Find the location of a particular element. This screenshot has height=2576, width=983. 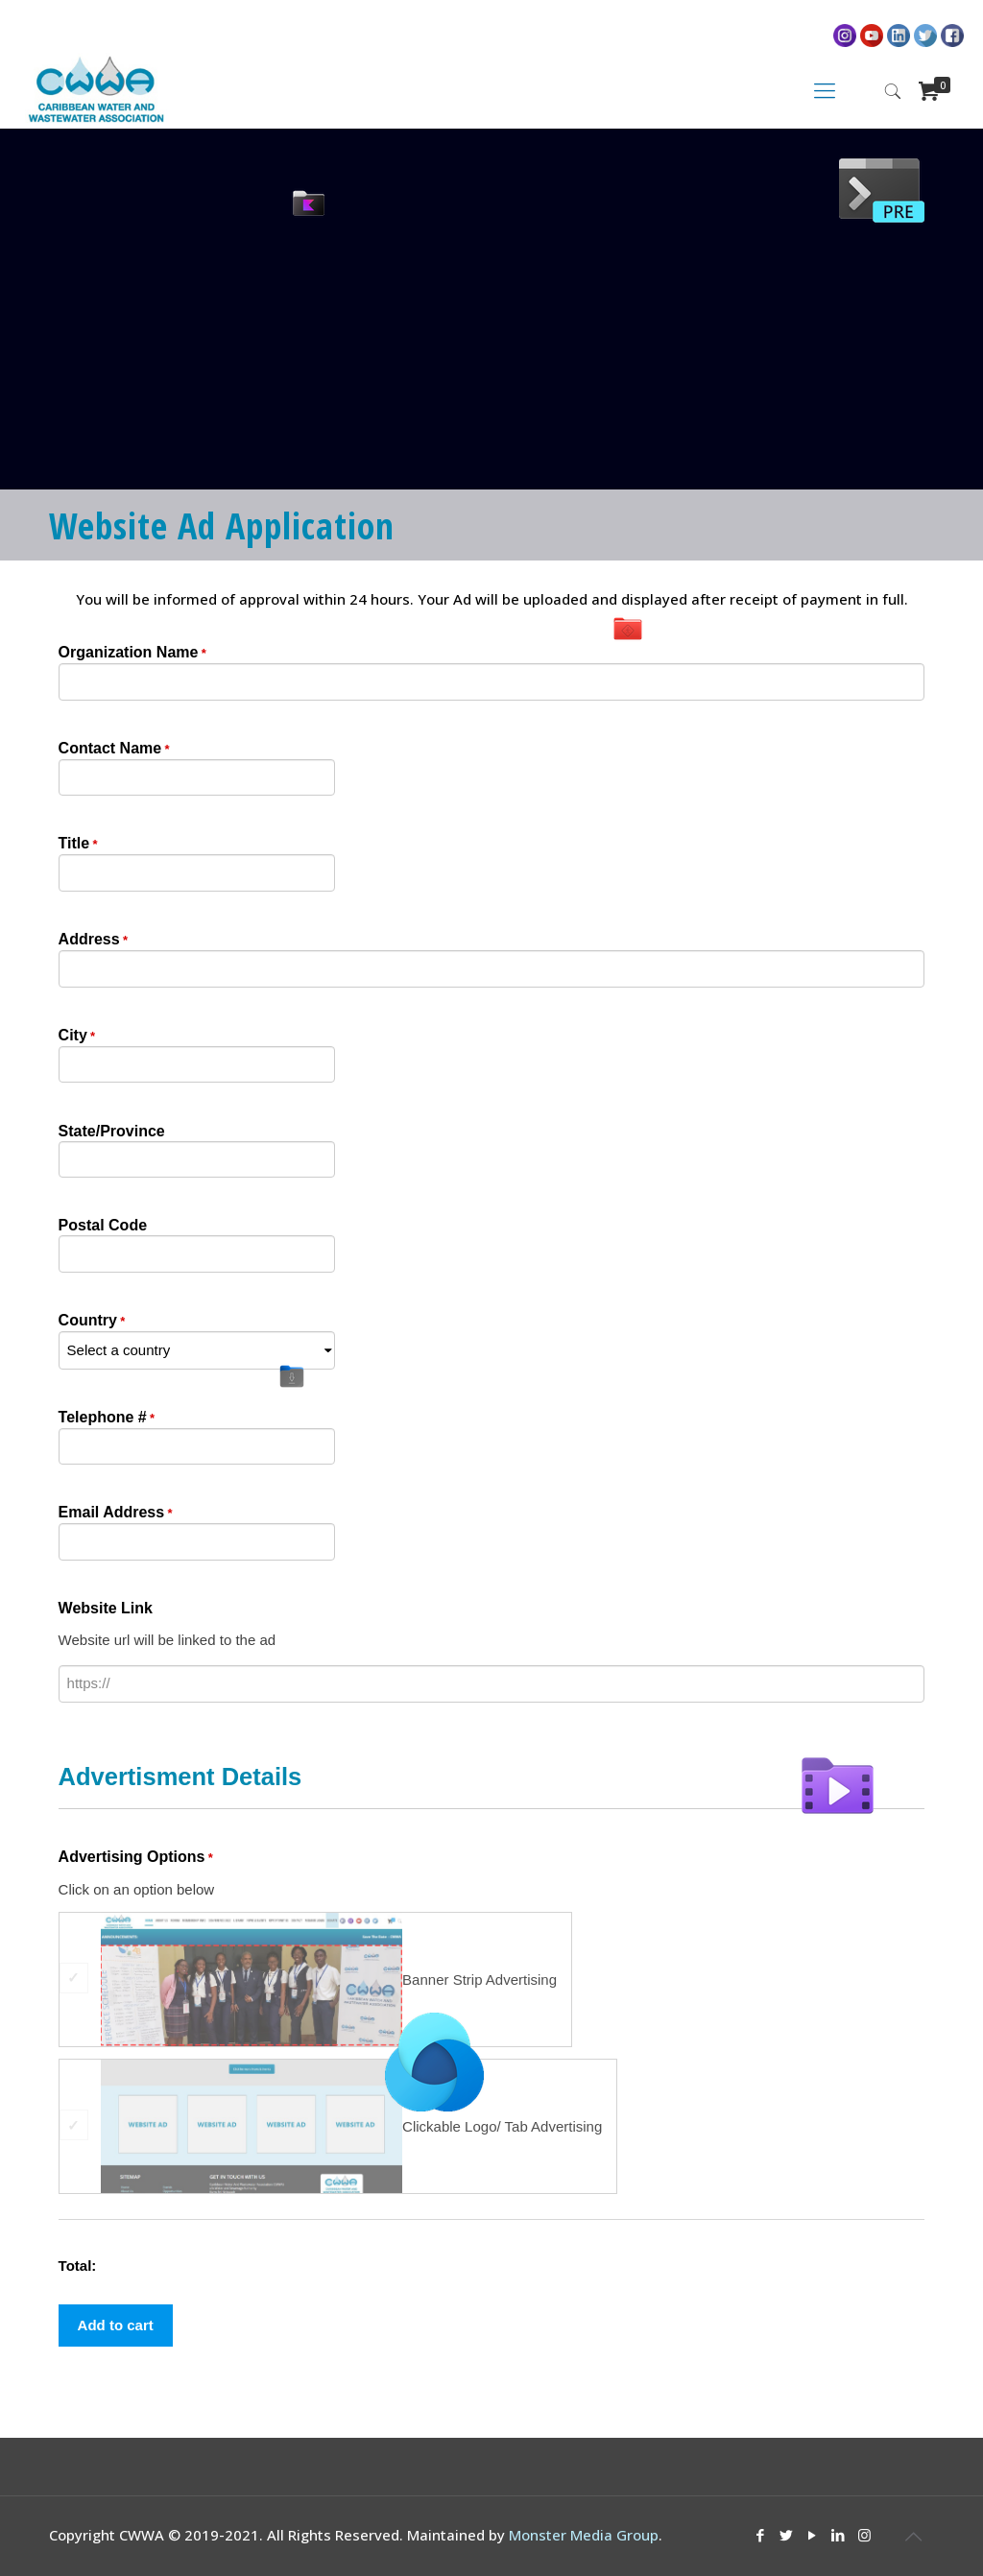

access public or shared folder is located at coordinates (628, 629).